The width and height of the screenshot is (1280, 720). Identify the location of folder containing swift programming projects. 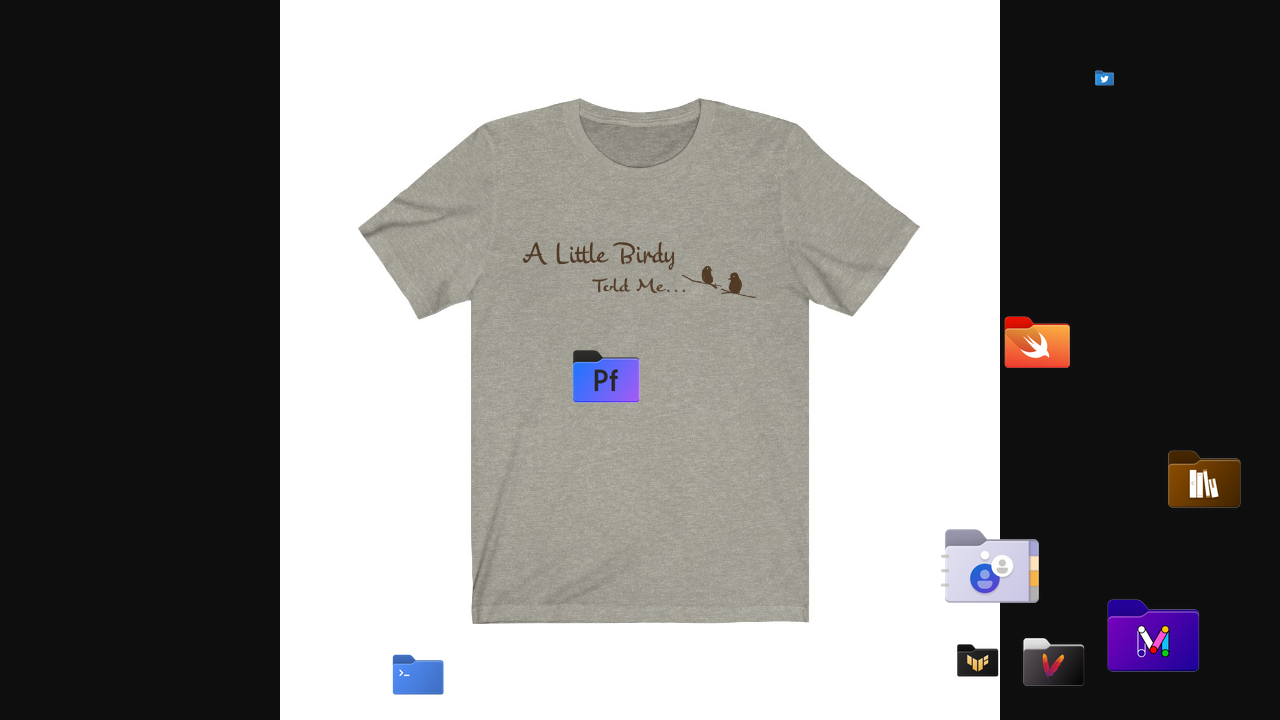
(1037, 344).